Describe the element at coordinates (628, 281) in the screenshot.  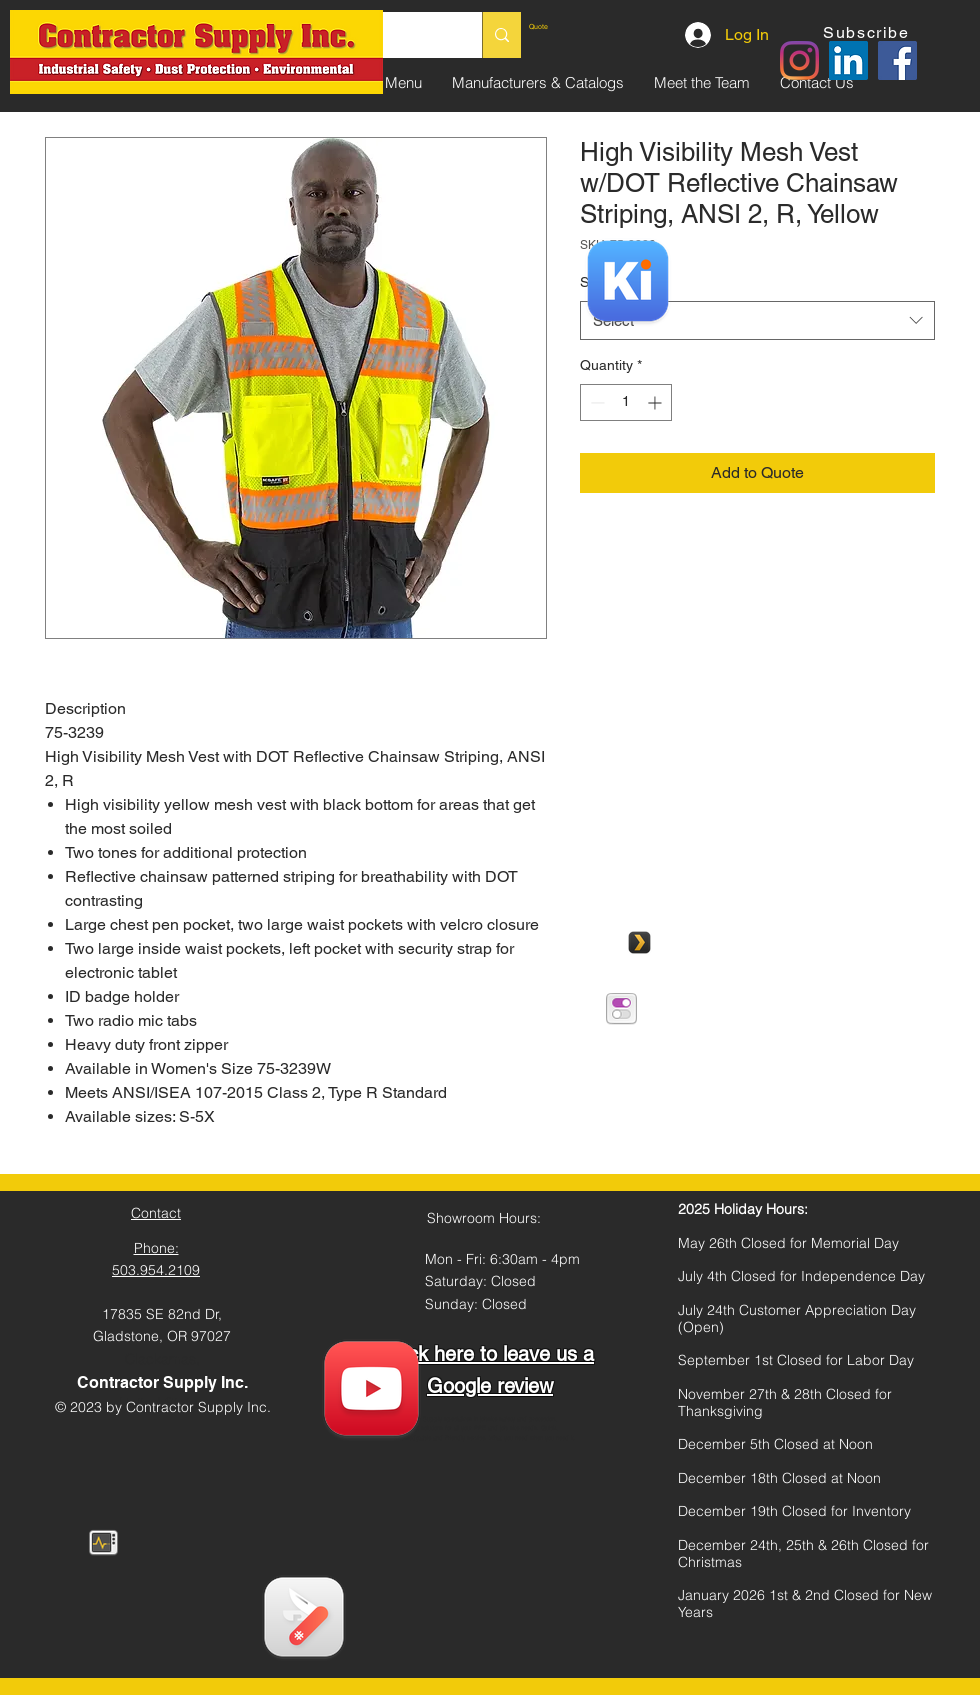
I see `open KiCad electronic design automation software` at that location.